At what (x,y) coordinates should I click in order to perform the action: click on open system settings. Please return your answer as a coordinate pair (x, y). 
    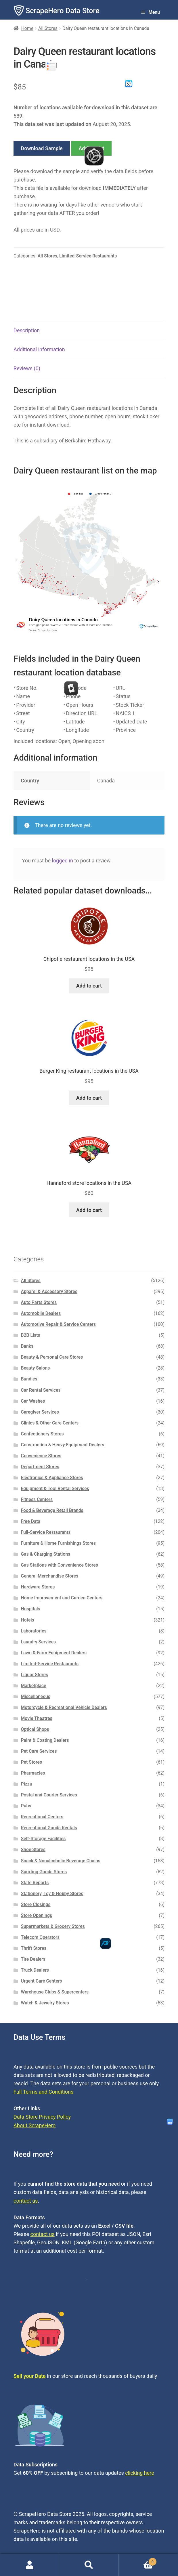
    Looking at the image, I should click on (94, 156).